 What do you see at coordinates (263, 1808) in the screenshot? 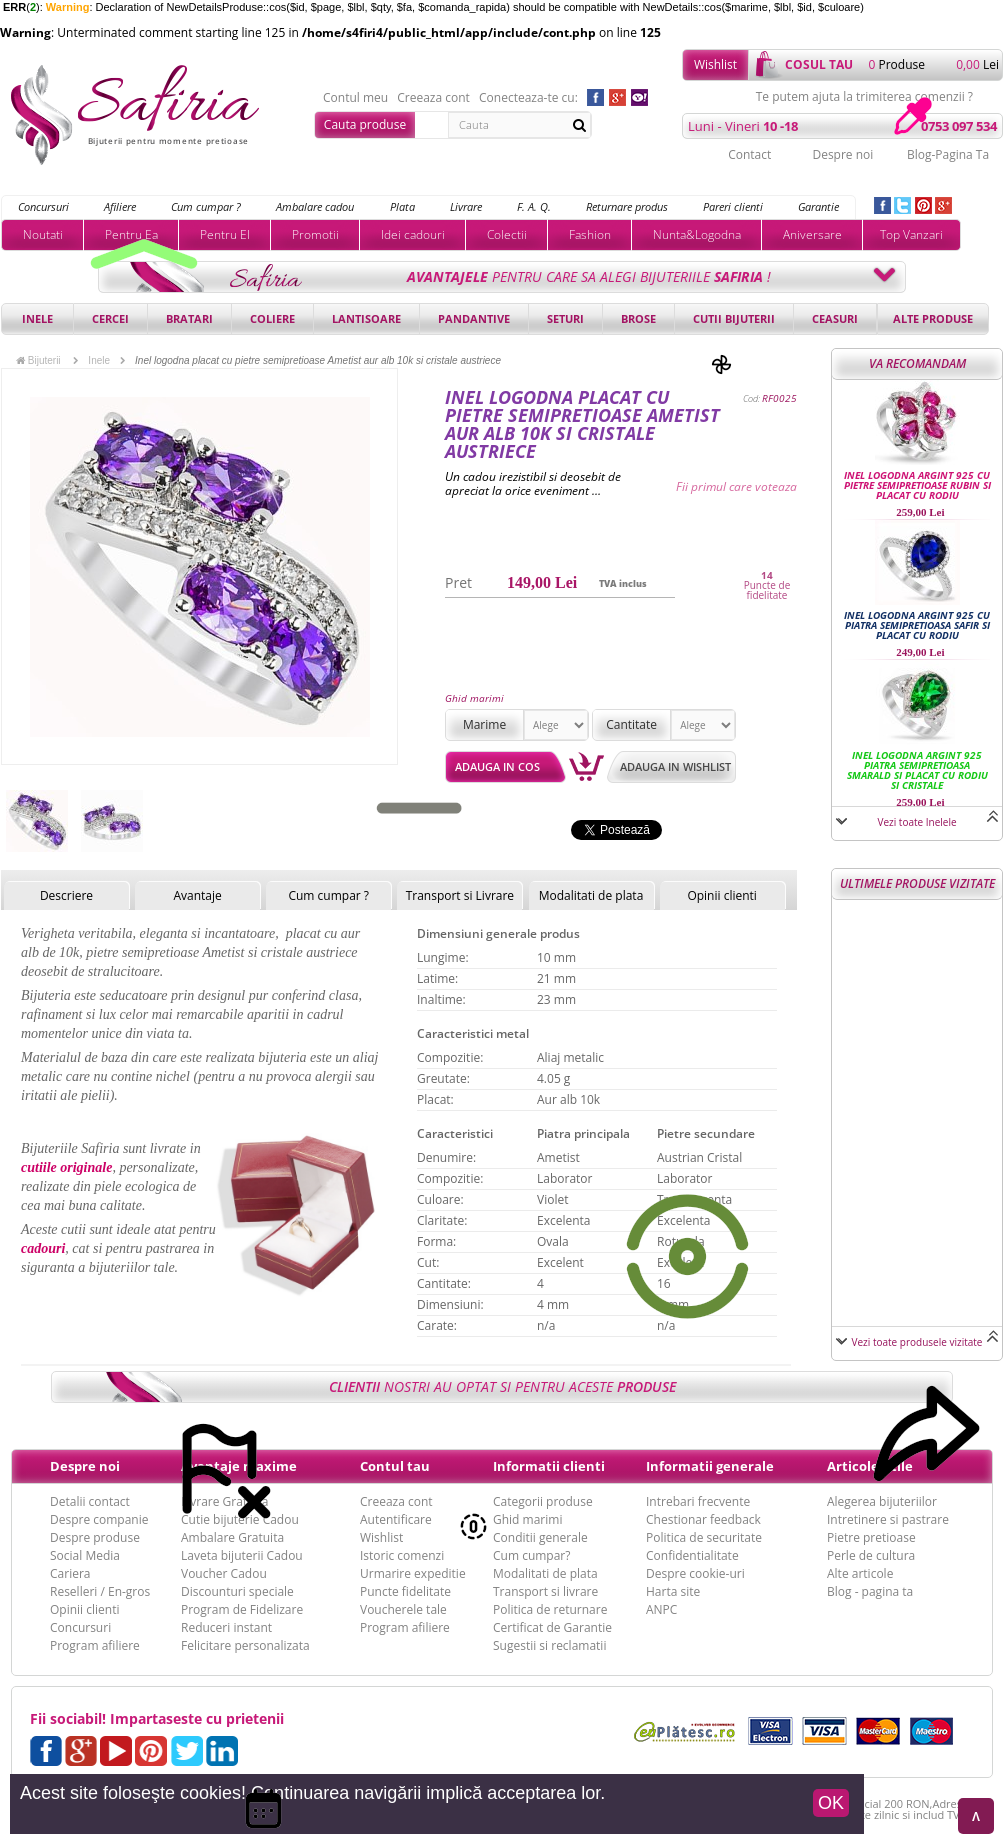
I see `view weekly calendar` at bounding box center [263, 1808].